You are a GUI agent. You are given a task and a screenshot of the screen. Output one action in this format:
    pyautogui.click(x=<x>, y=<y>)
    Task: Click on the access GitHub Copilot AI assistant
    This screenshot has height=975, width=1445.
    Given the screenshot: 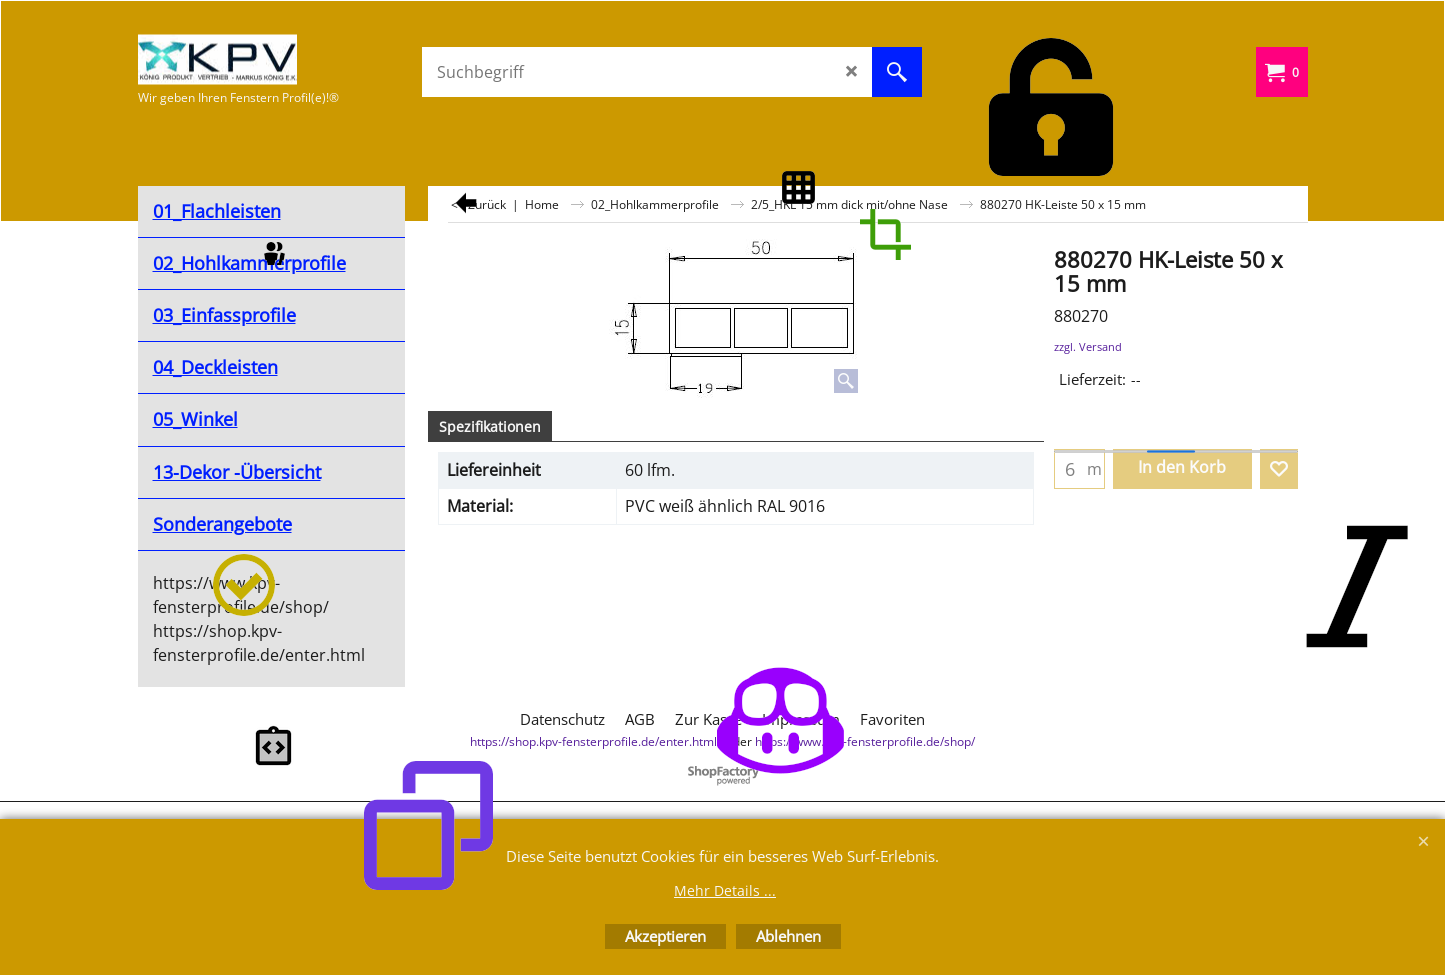 What is the action you would take?
    pyautogui.click(x=780, y=720)
    